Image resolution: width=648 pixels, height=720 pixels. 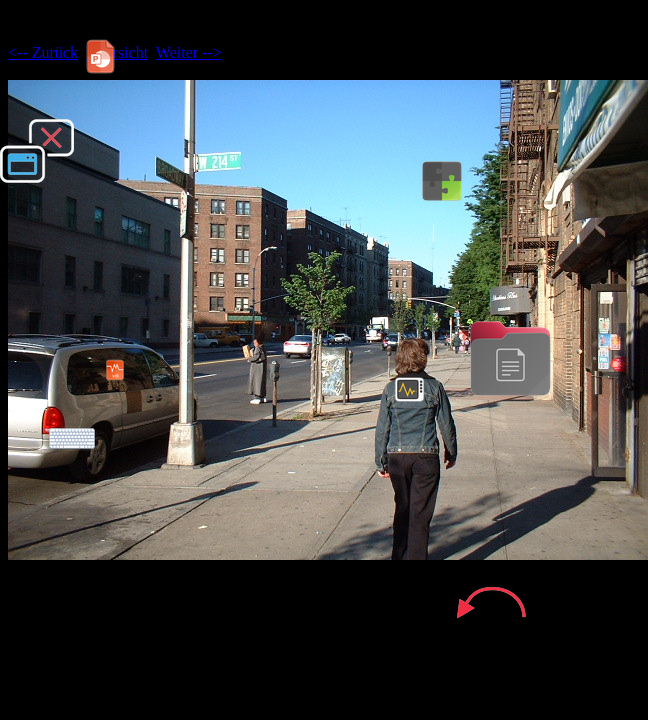 What do you see at coordinates (442, 181) in the screenshot?
I see `open gnome shell extensions manager` at bounding box center [442, 181].